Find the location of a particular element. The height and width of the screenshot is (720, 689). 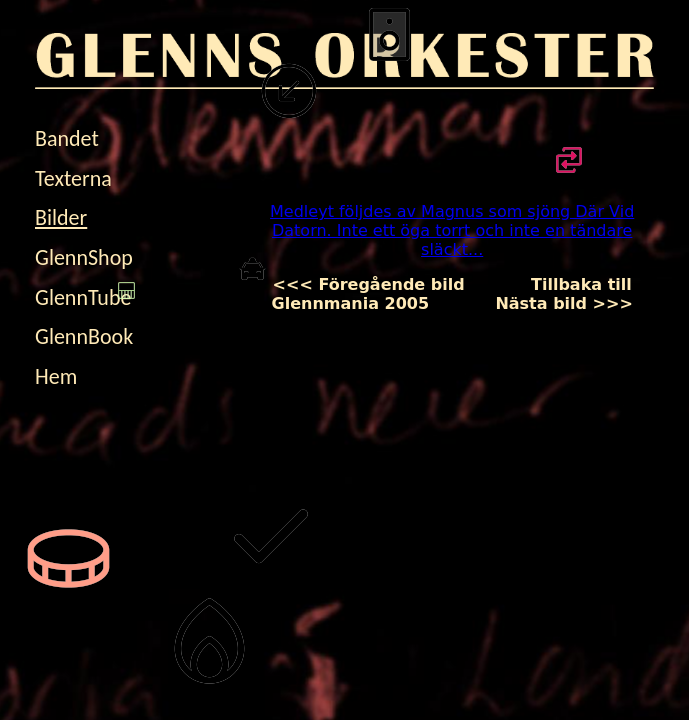

indicates trending or hot content is located at coordinates (209, 642).